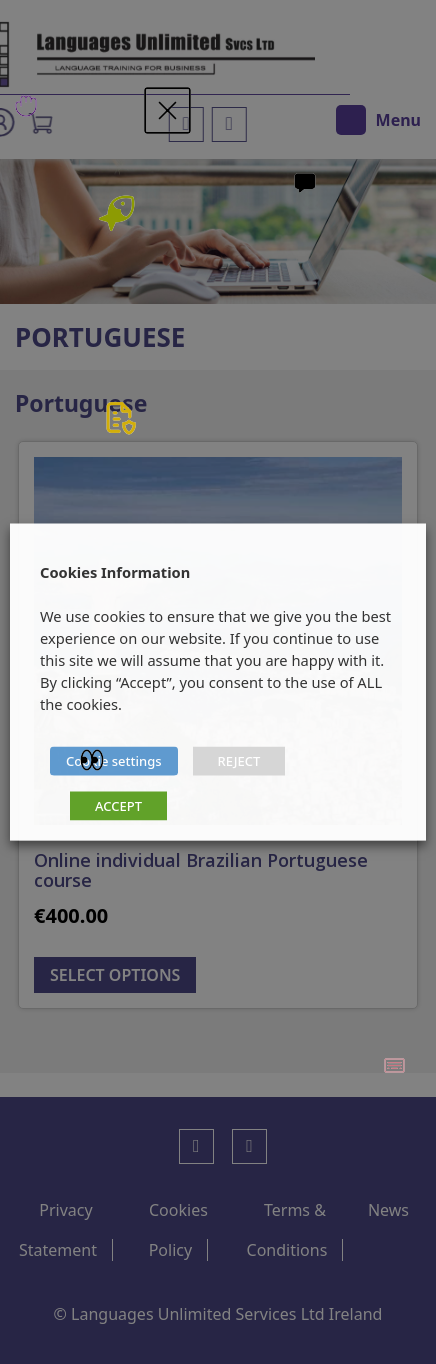 The image size is (436, 1364). I want to click on close or dismiss a modal window, so click(167, 110).